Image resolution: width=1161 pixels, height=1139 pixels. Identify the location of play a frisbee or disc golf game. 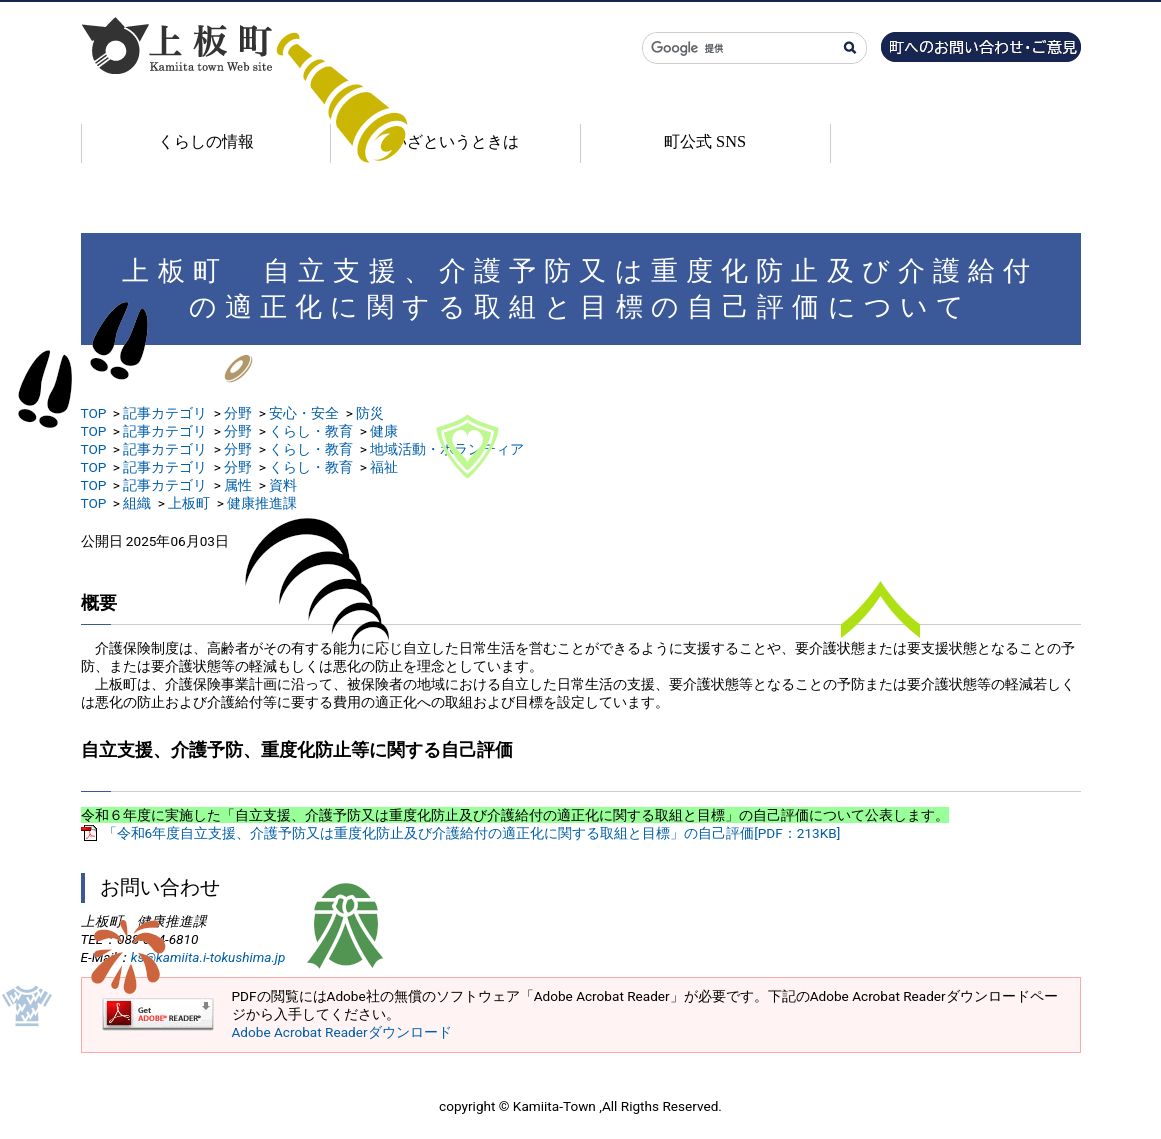
(238, 368).